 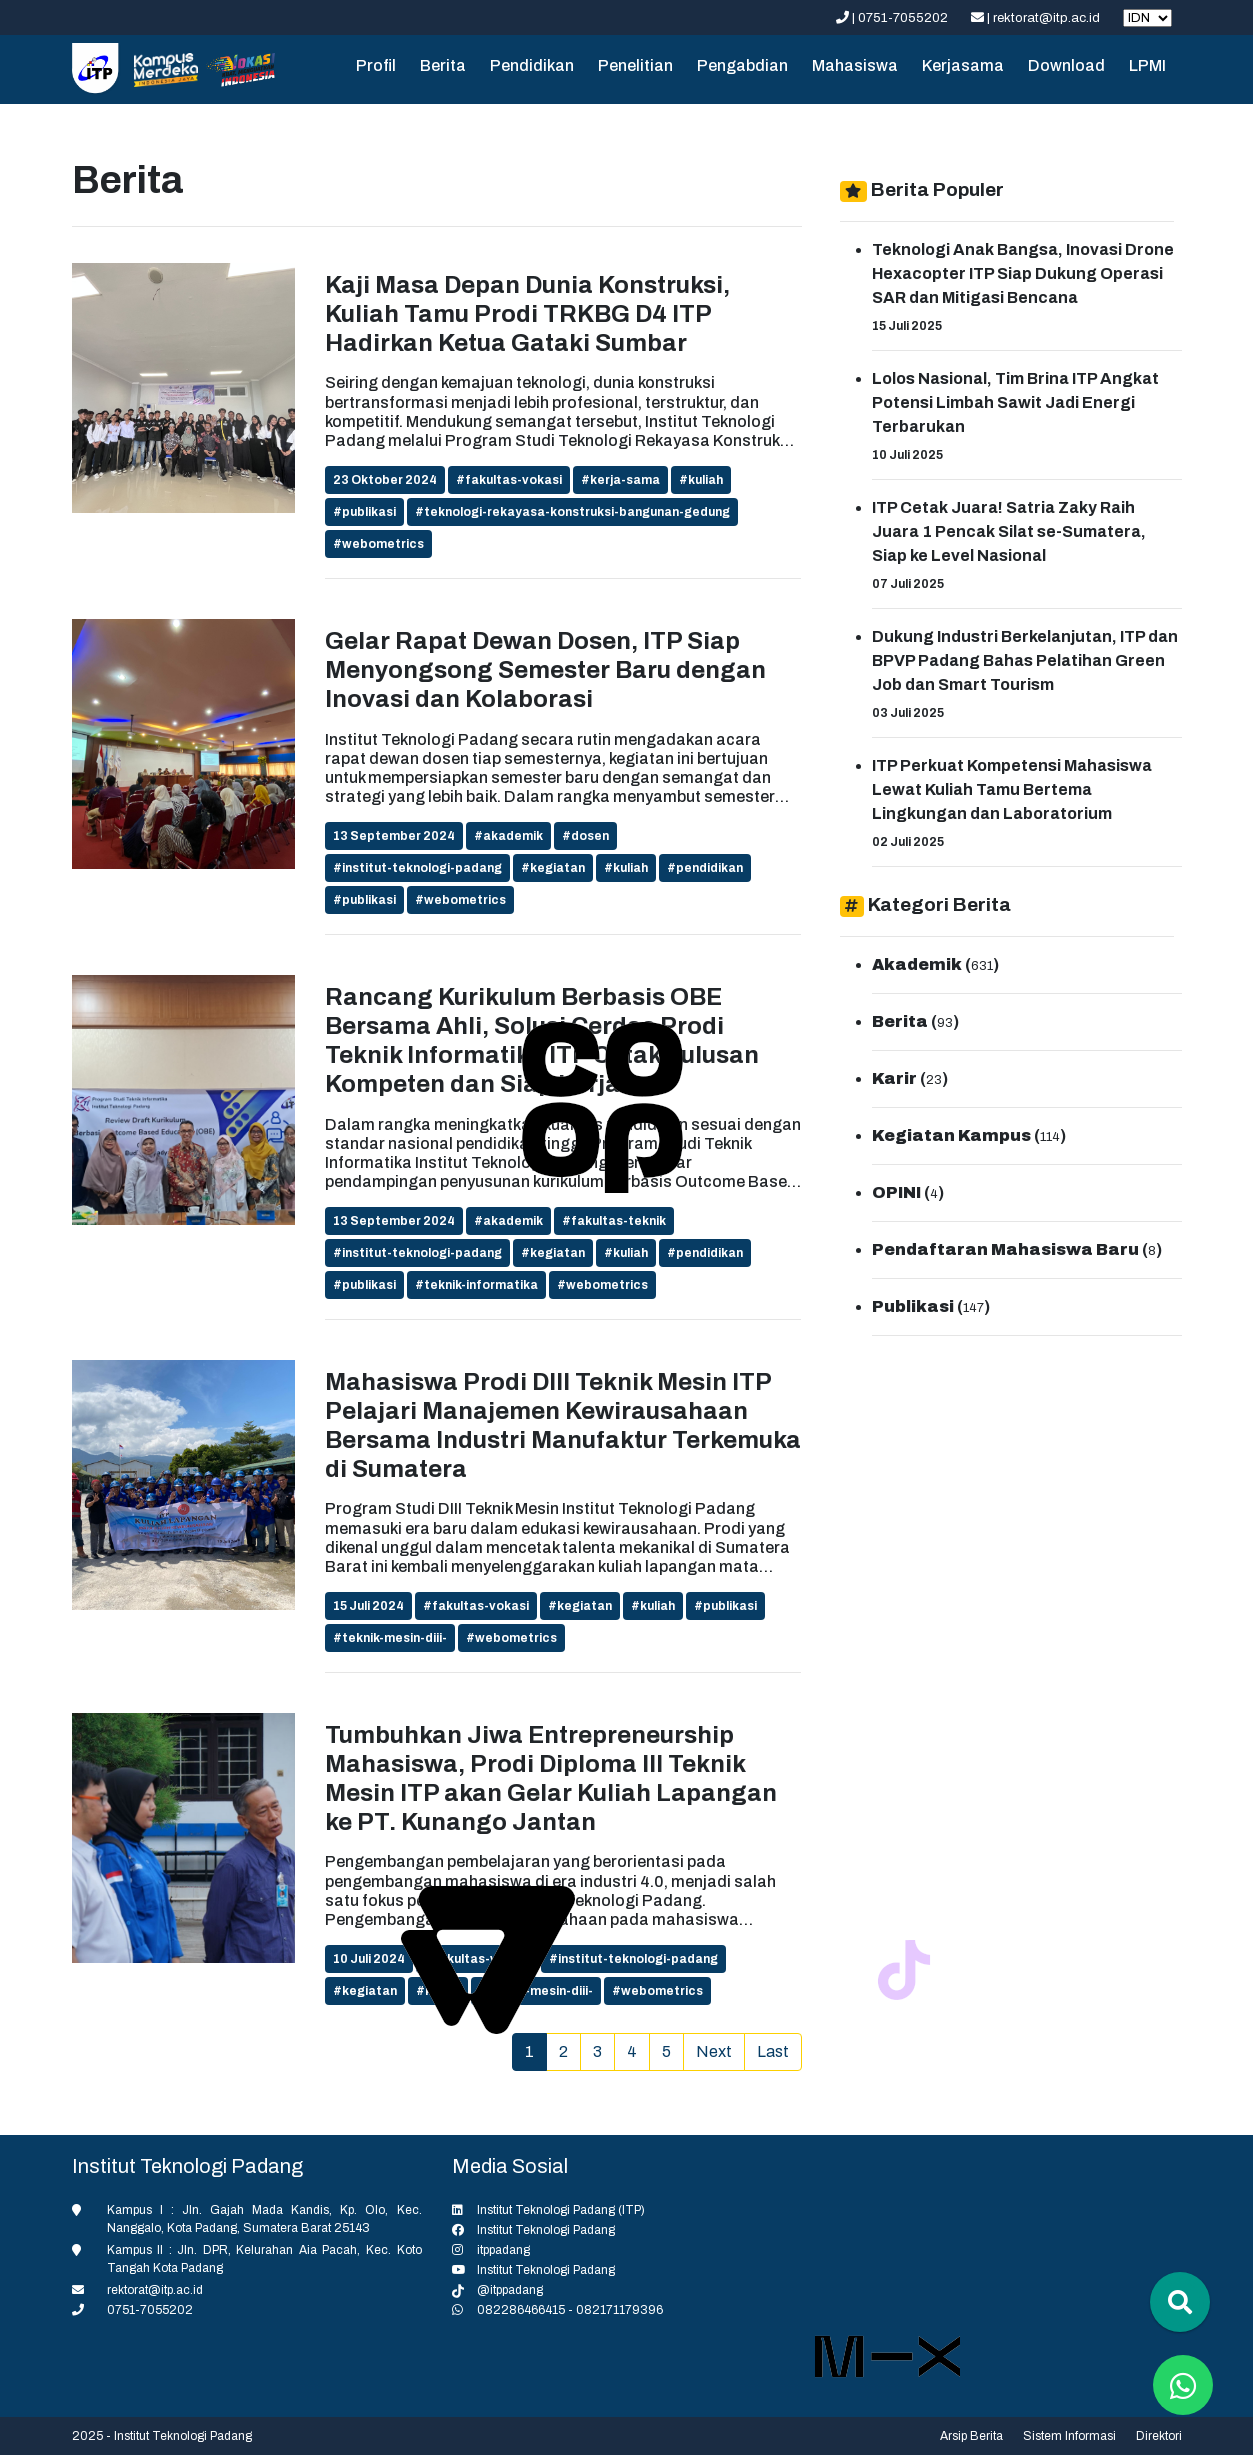 I want to click on open the TikTok app, so click(x=904, y=1970).